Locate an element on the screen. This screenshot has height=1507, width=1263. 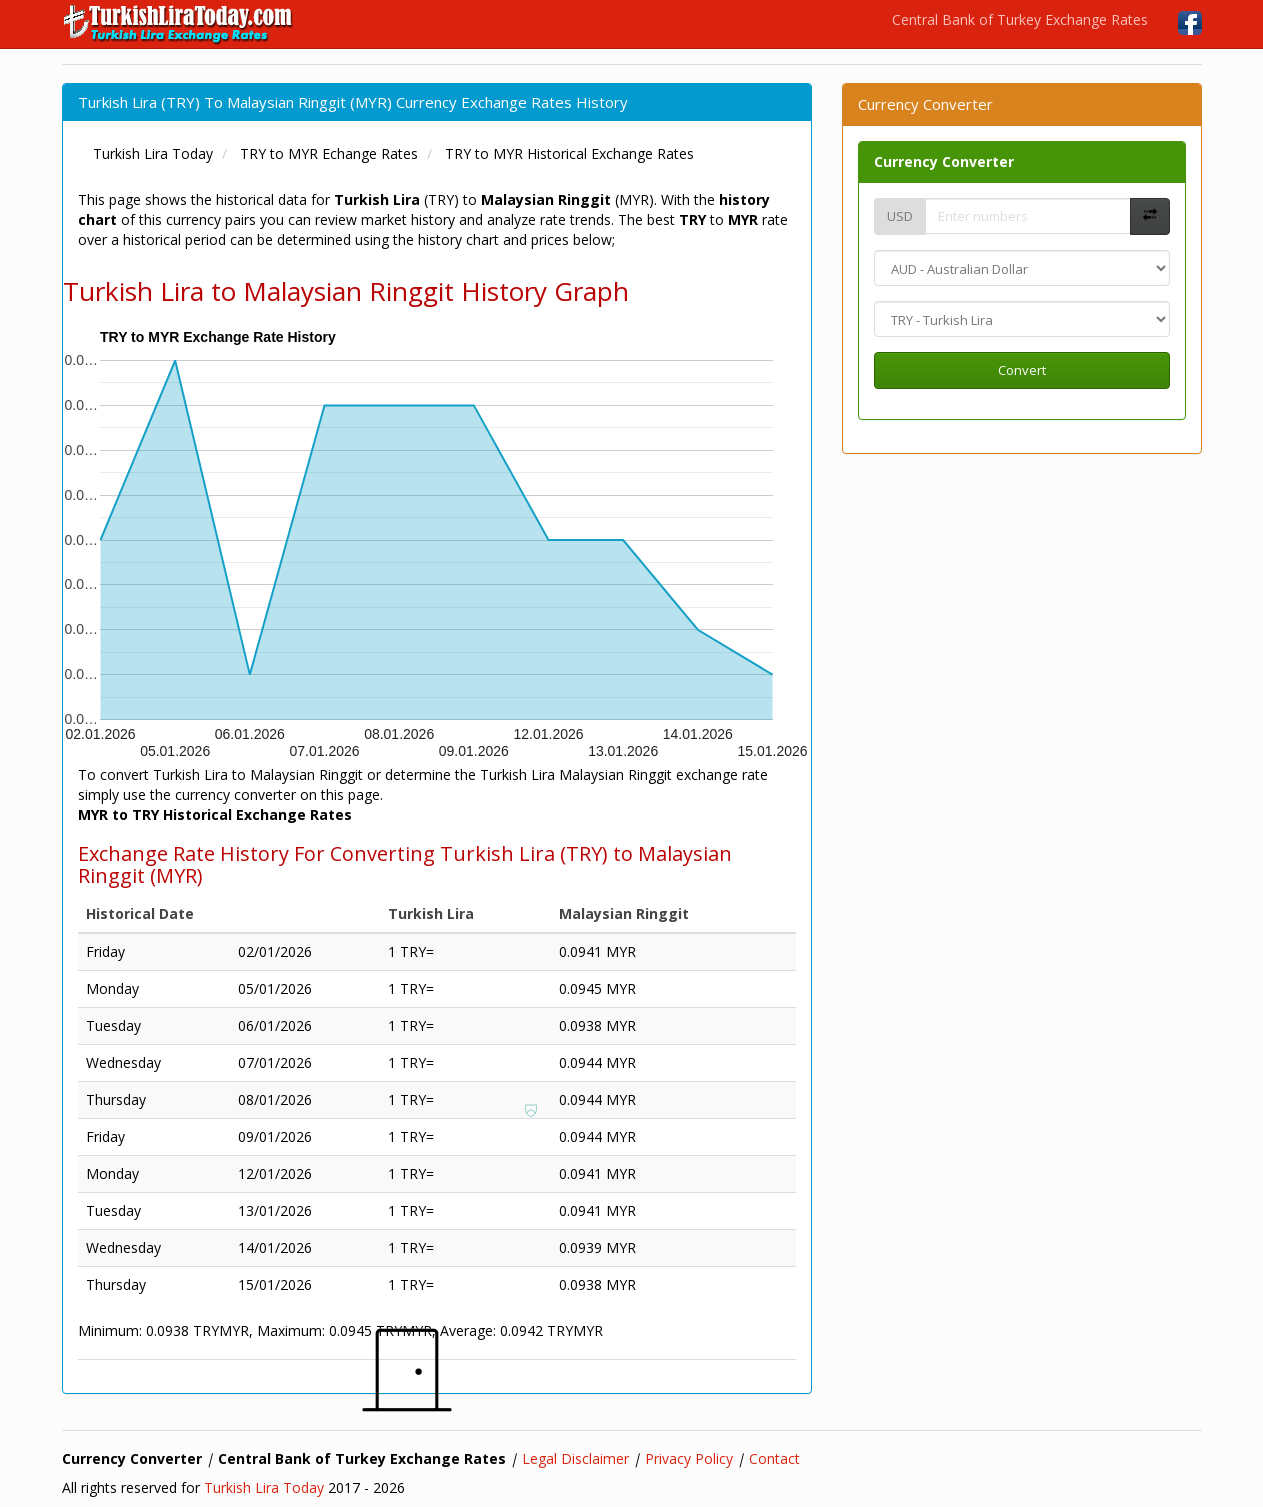
log out or exit the application is located at coordinates (407, 1370).